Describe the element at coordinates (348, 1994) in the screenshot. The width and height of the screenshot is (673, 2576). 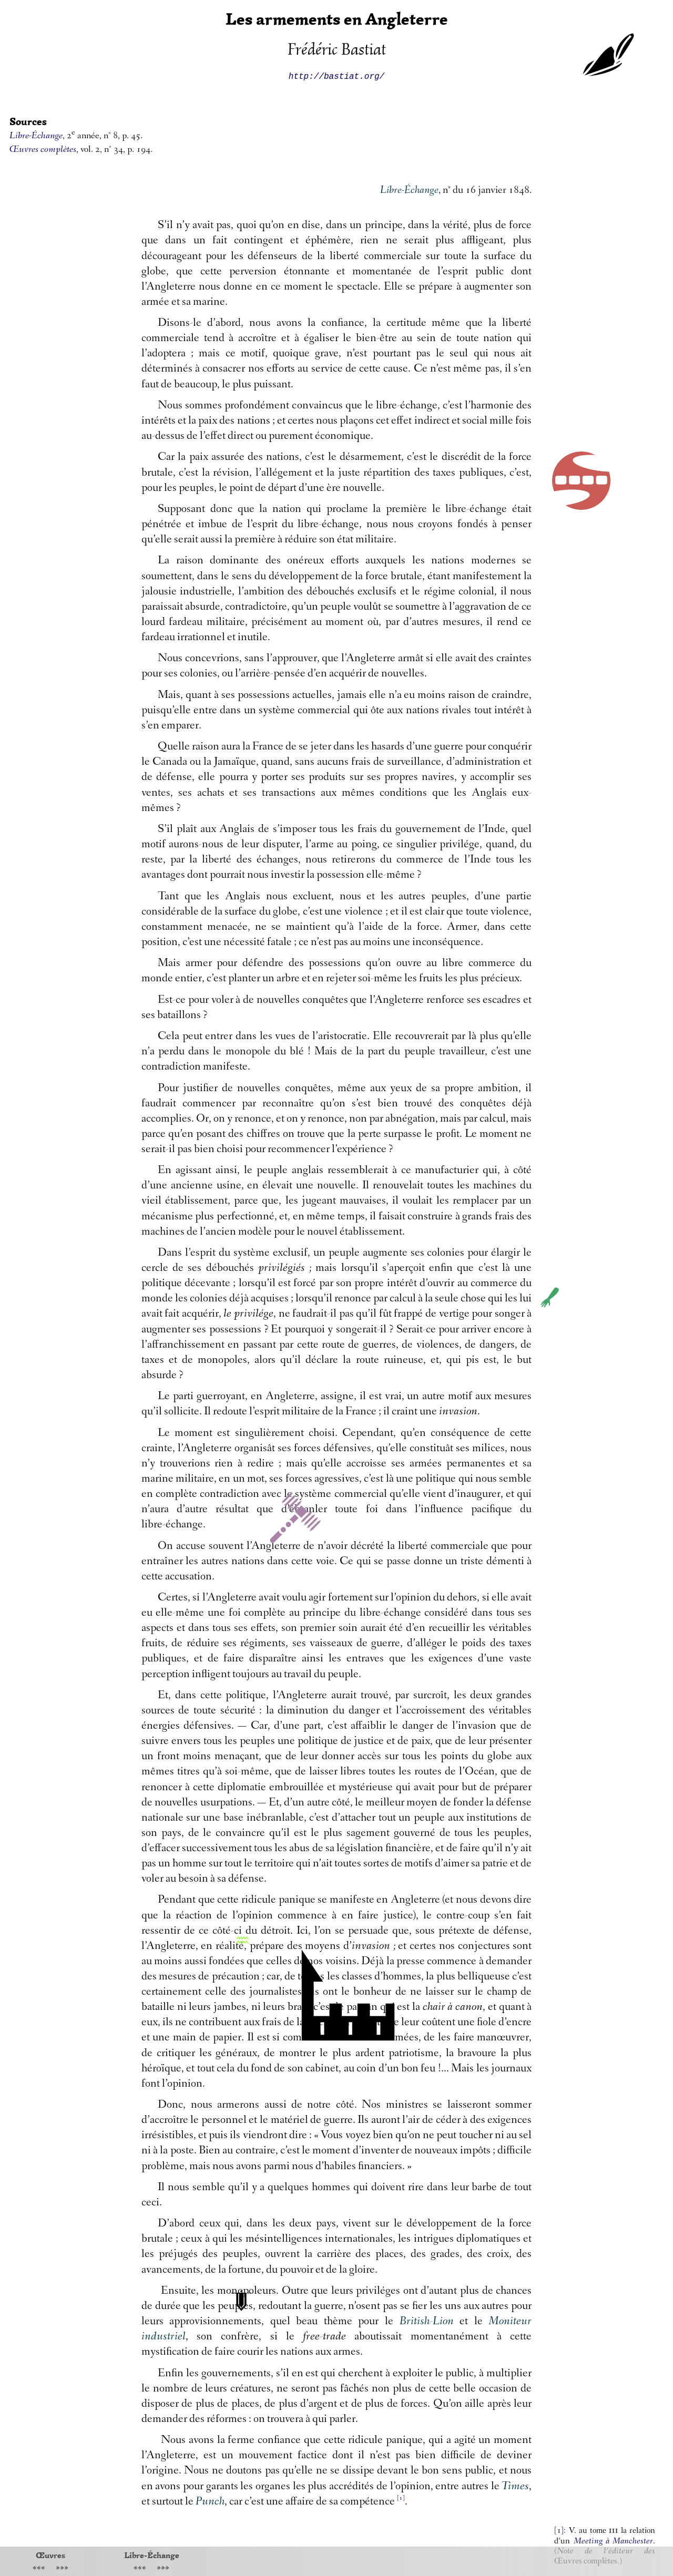
I see `view castle or fortress in game` at that location.